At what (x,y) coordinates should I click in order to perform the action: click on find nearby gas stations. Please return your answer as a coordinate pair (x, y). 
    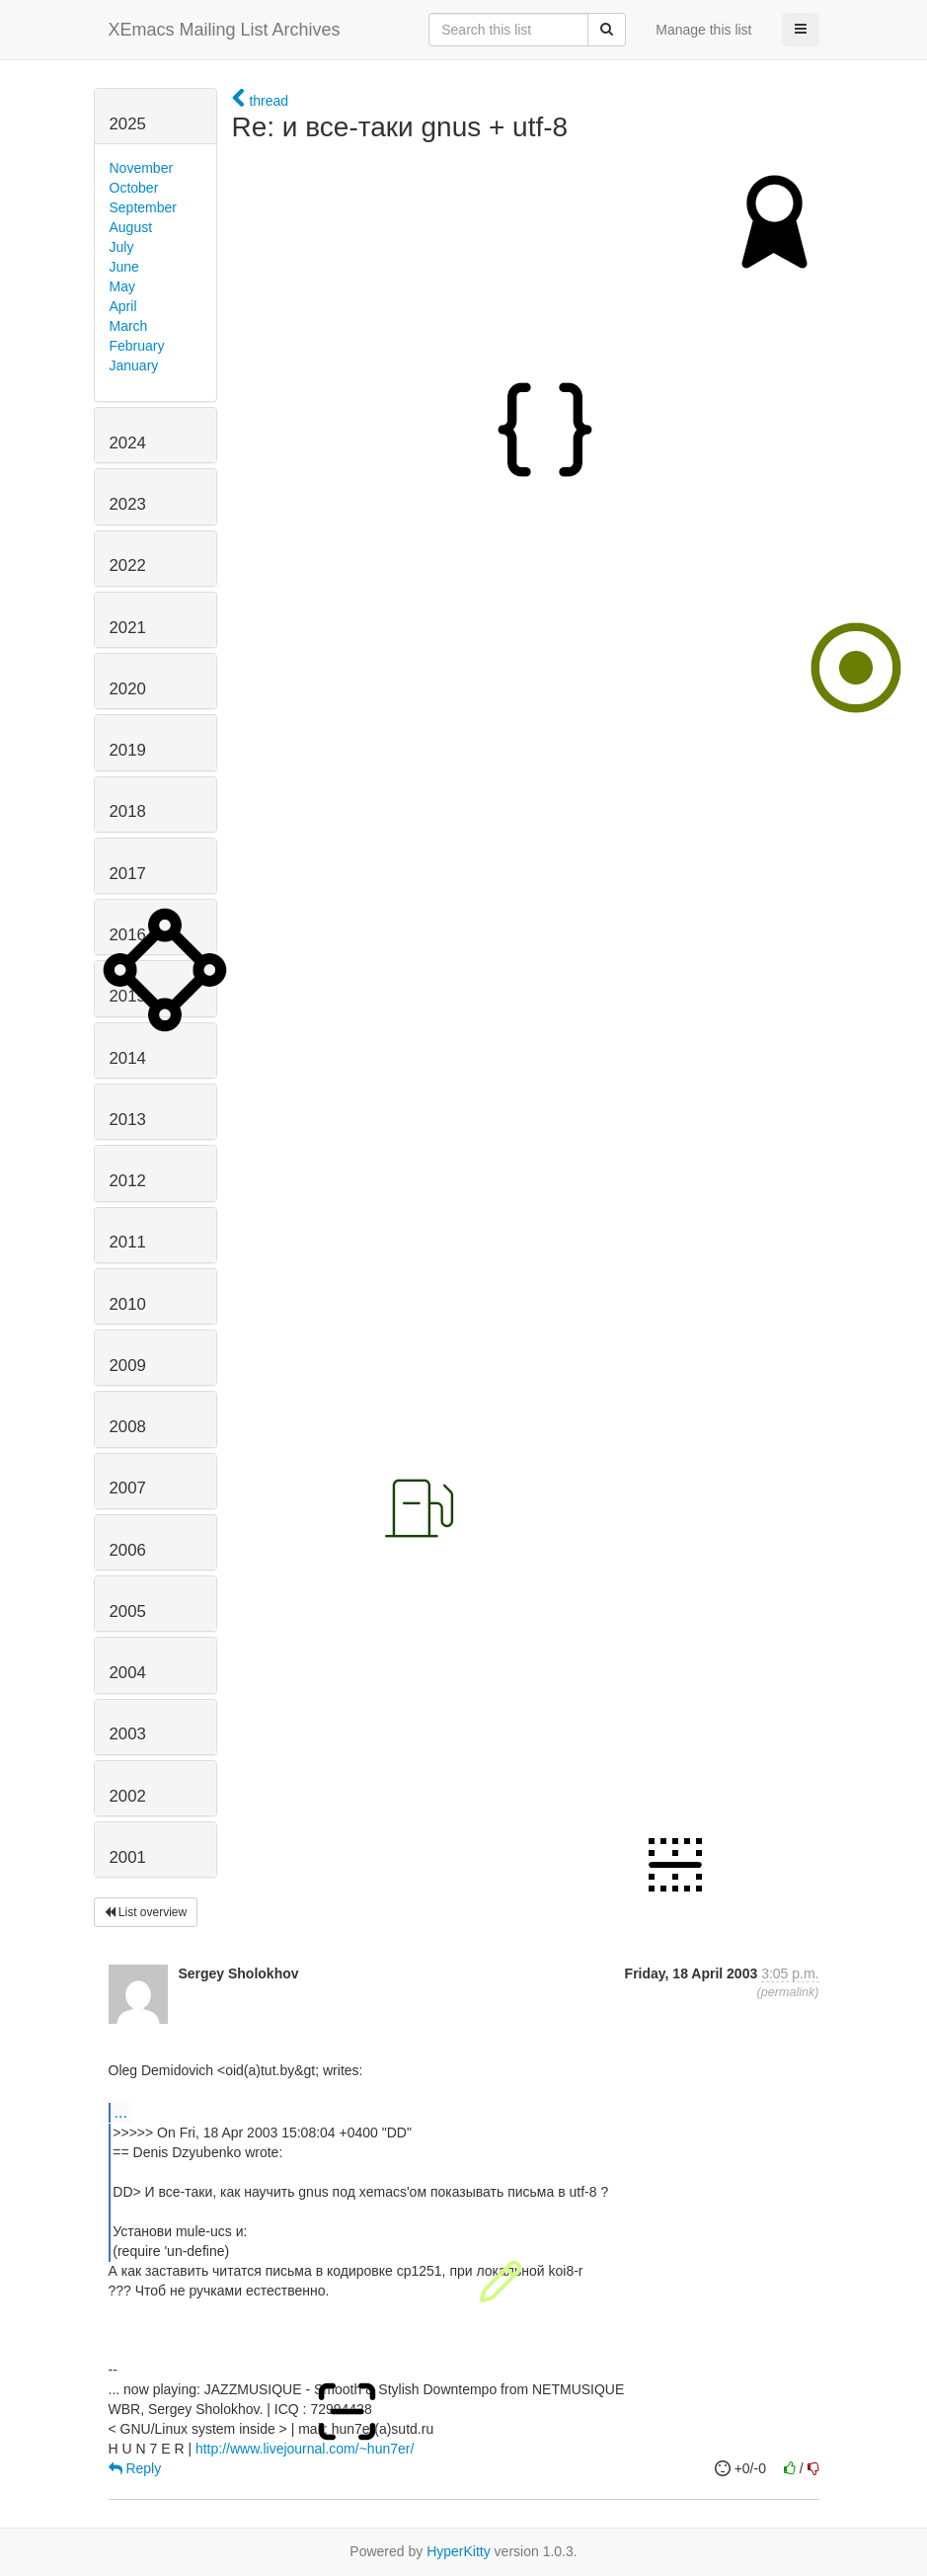
    Looking at the image, I should click on (417, 1508).